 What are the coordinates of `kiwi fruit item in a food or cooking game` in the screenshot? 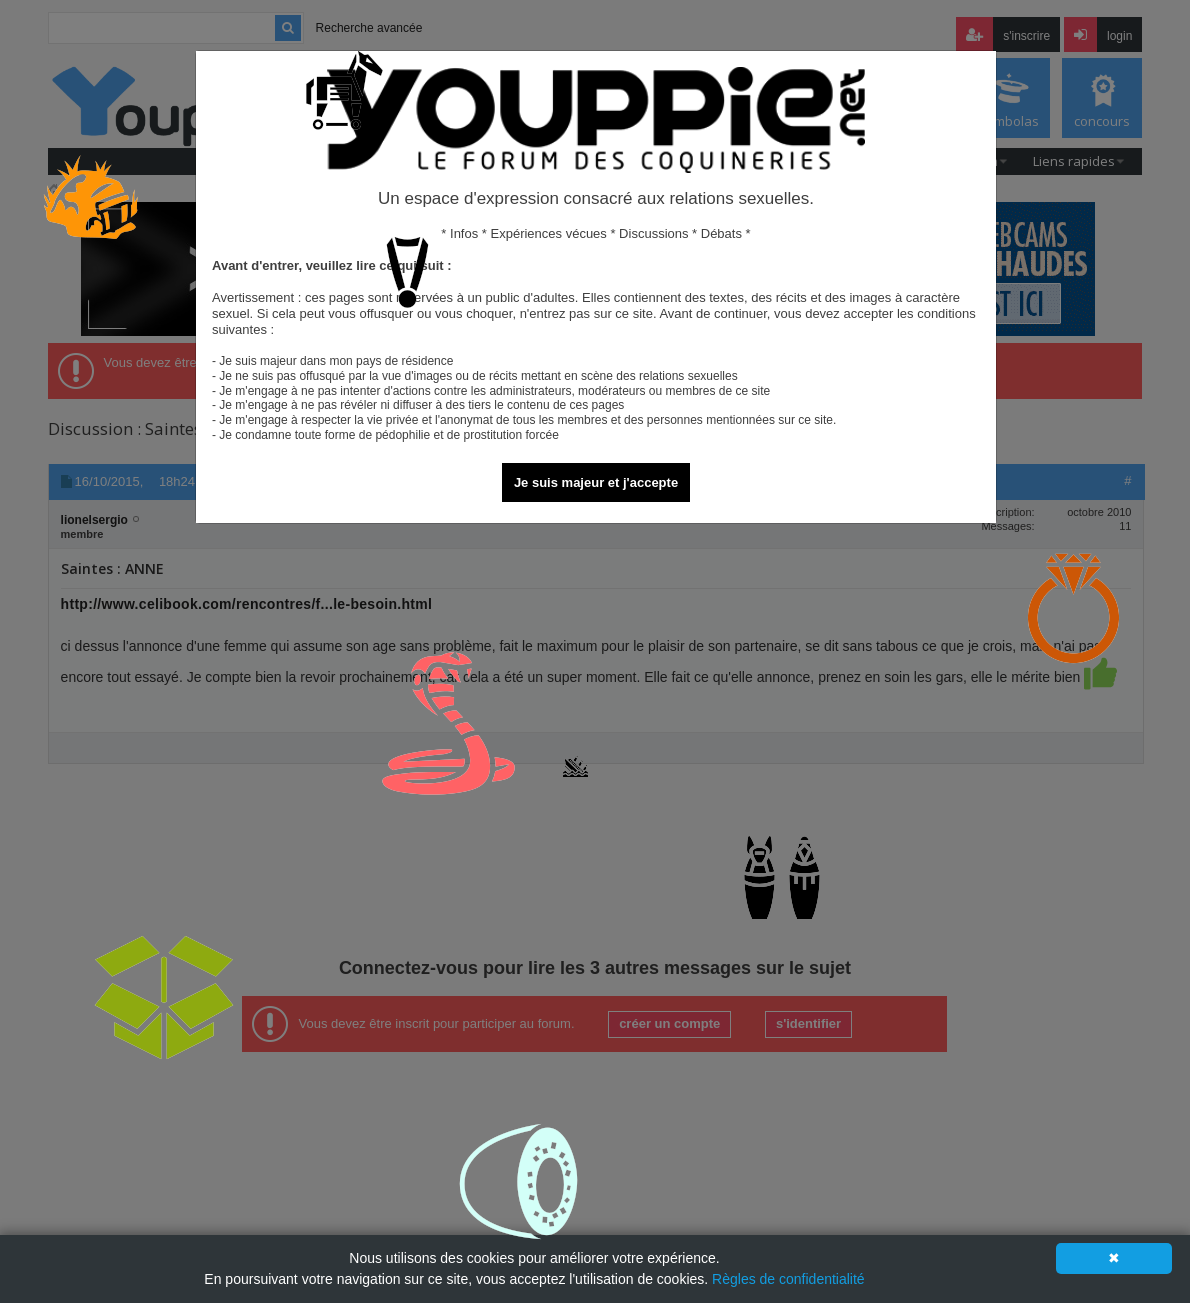 It's located at (518, 1181).